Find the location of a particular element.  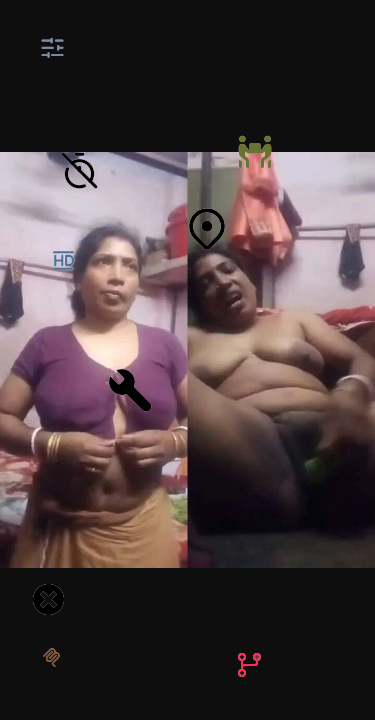

connect to model context protocol services is located at coordinates (51, 657).